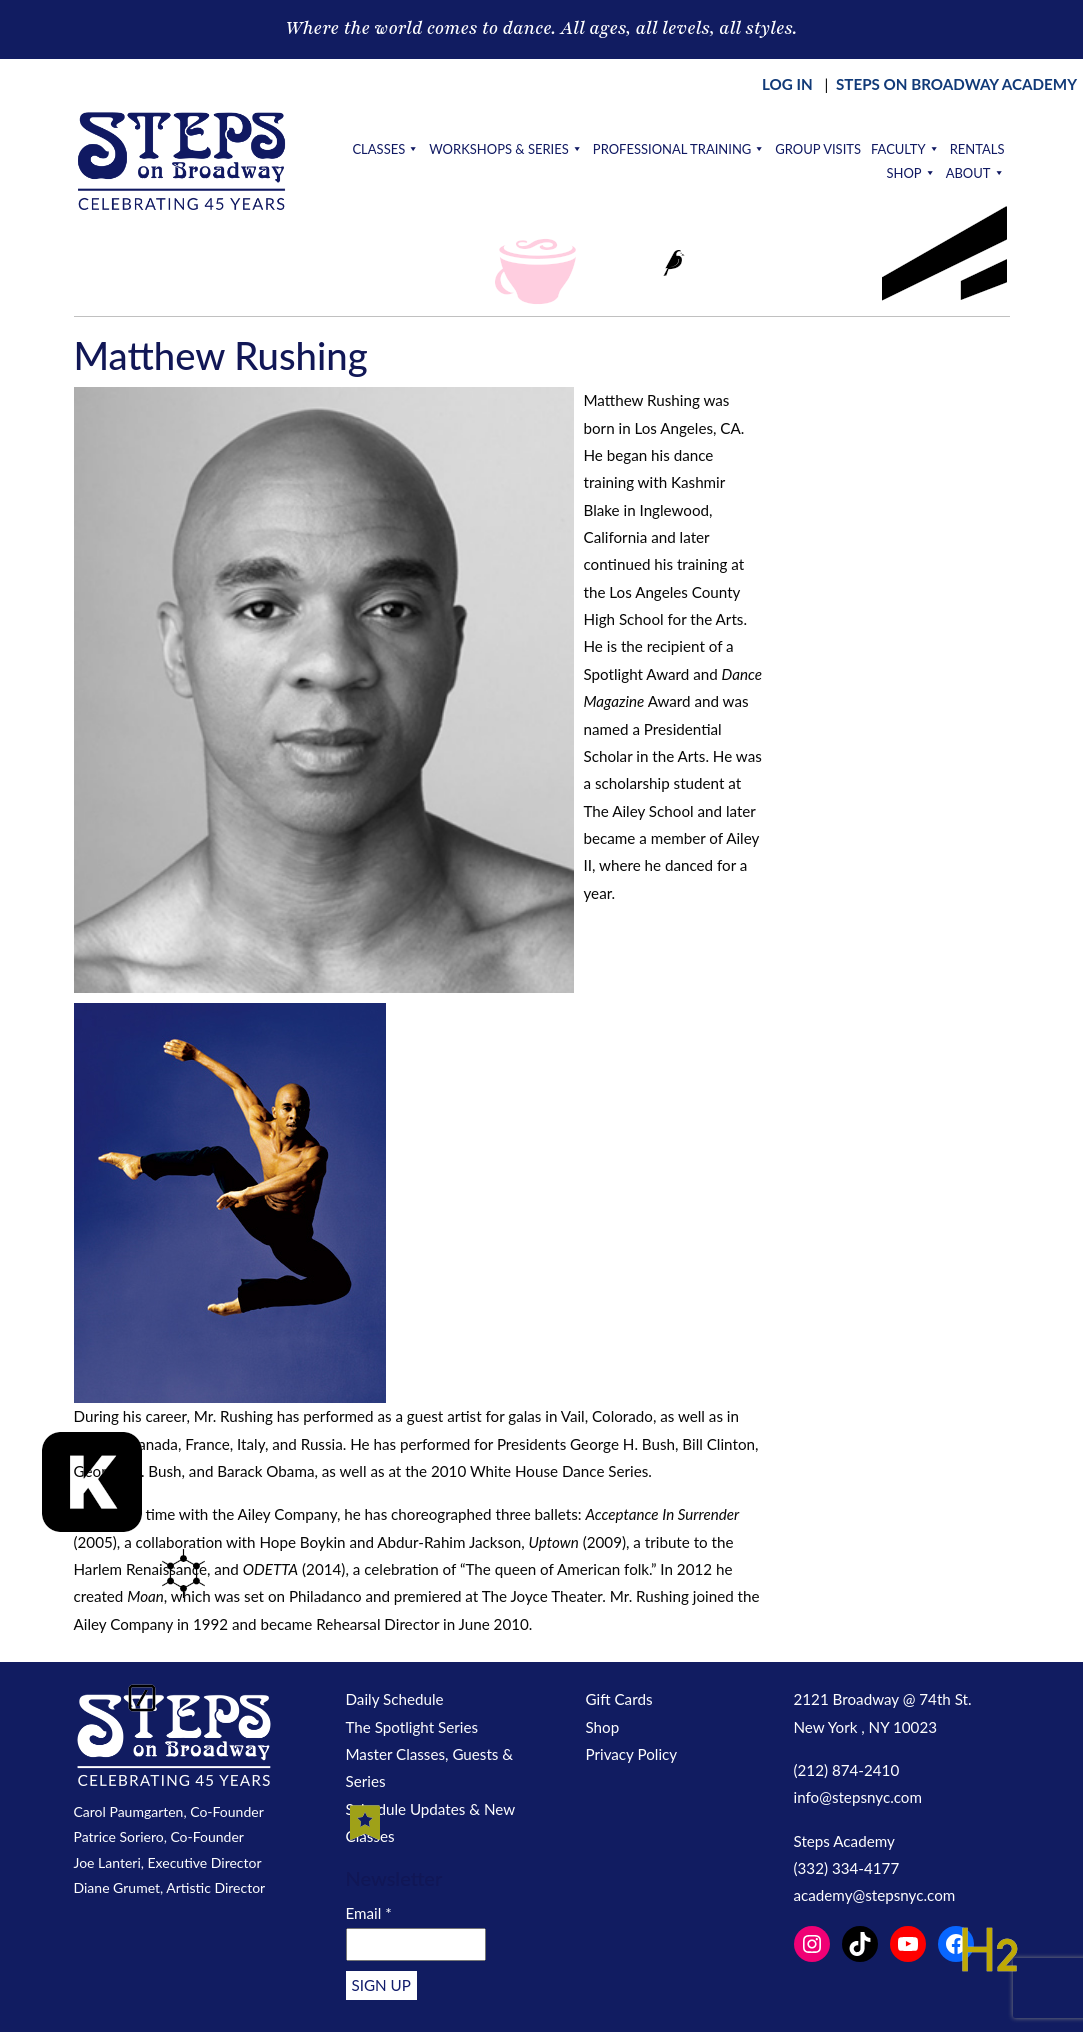  I want to click on APM Terminals company logo, so click(944, 253).